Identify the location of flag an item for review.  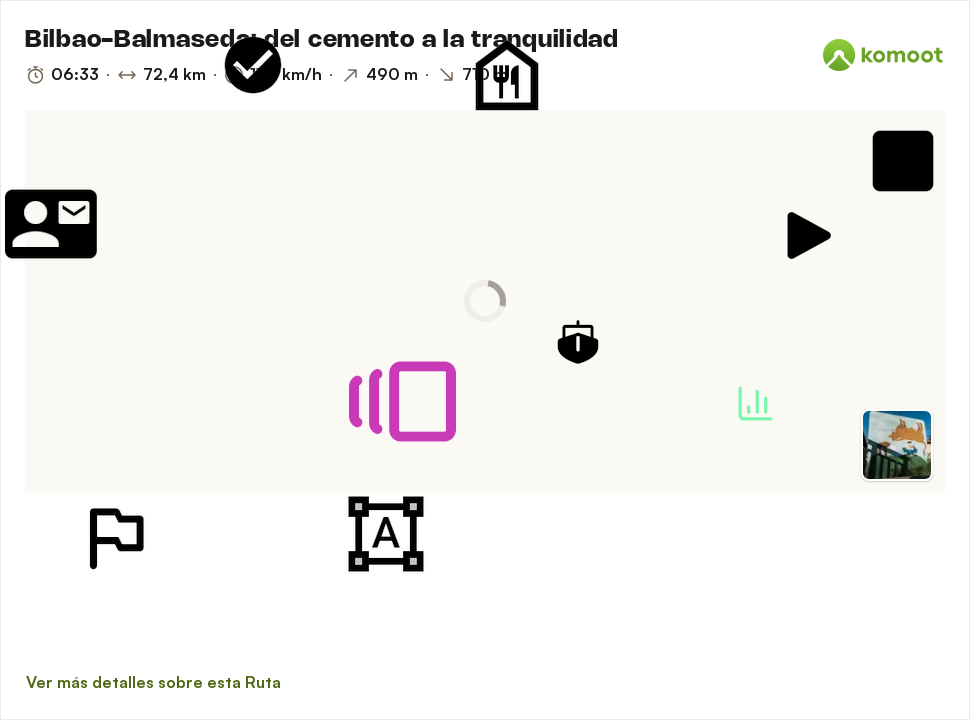
(115, 537).